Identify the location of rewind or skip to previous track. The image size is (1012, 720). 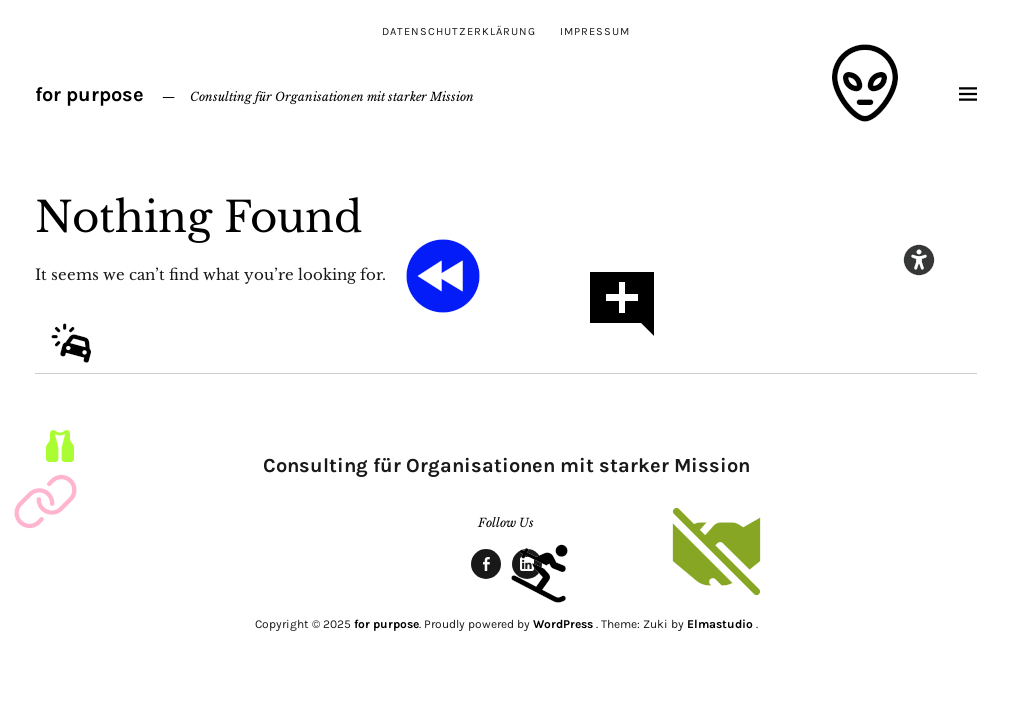
(443, 276).